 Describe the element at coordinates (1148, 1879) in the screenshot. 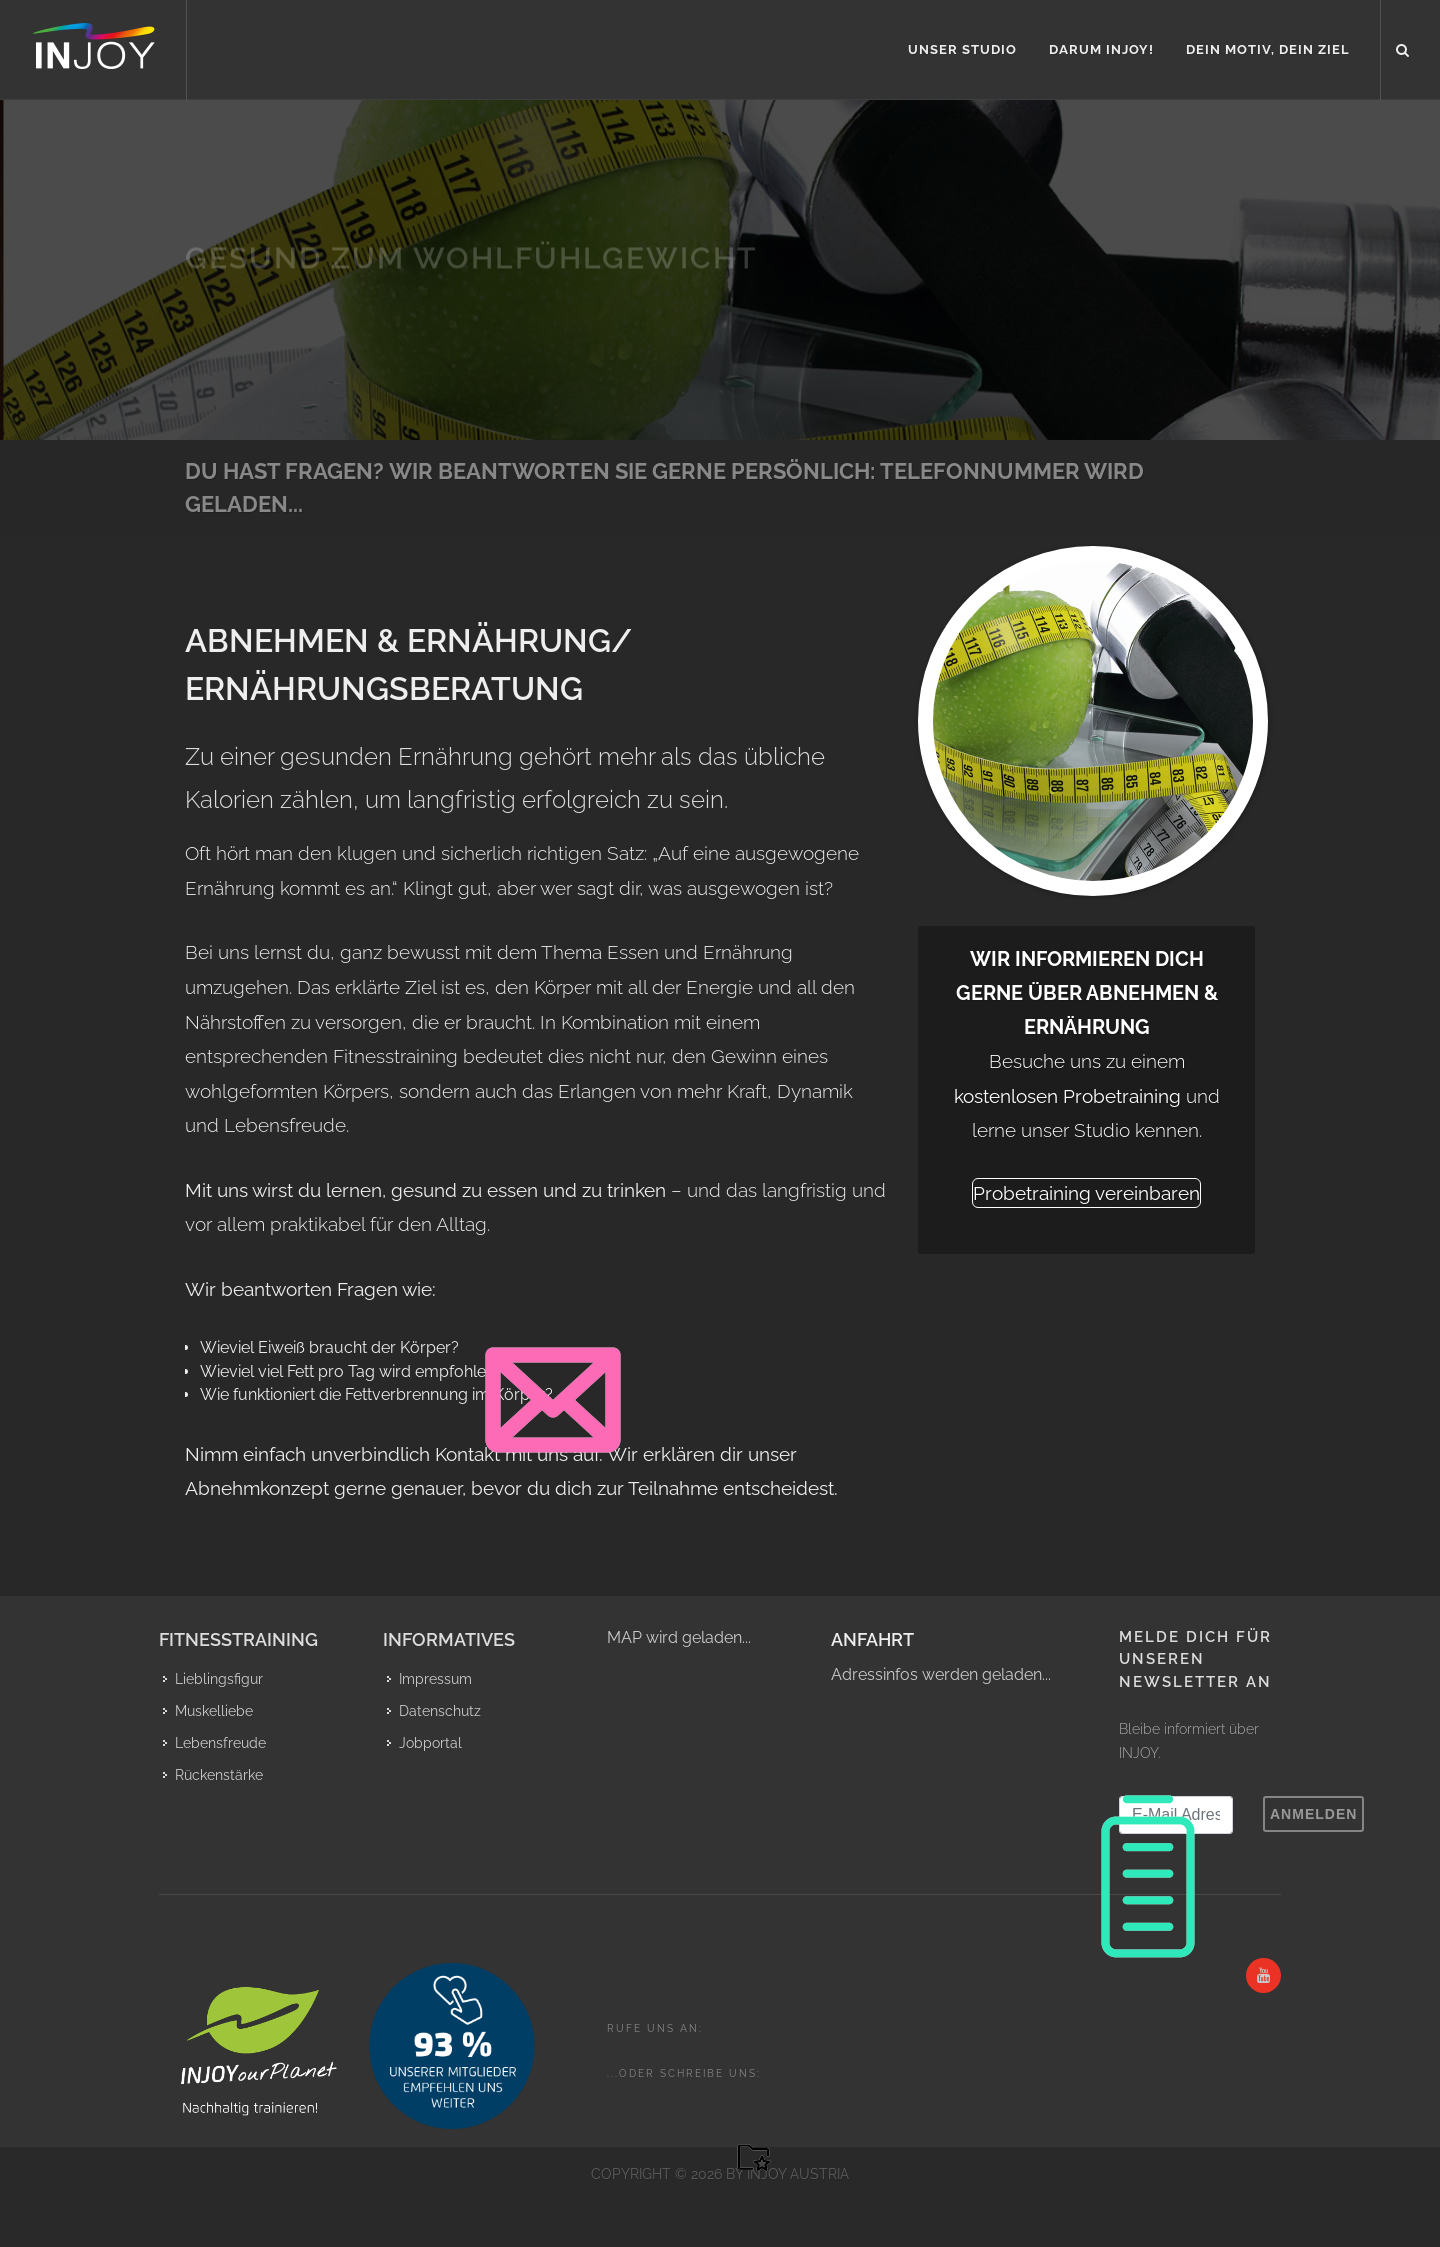

I see `indicates full battery charge` at that location.